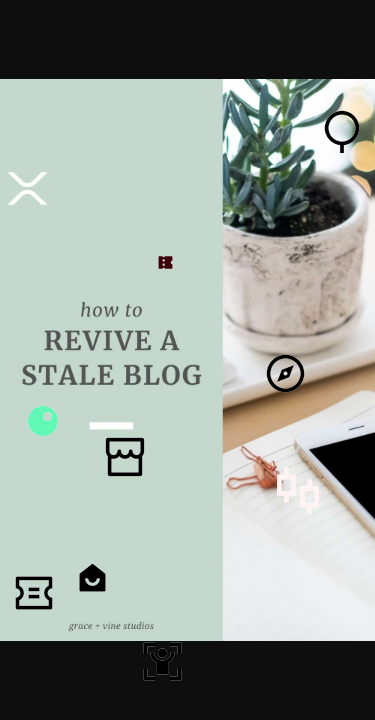 The image size is (375, 720). Describe the element at coordinates (34, 593) in the screenshot. I see `view available coupons or discounts` at that location.